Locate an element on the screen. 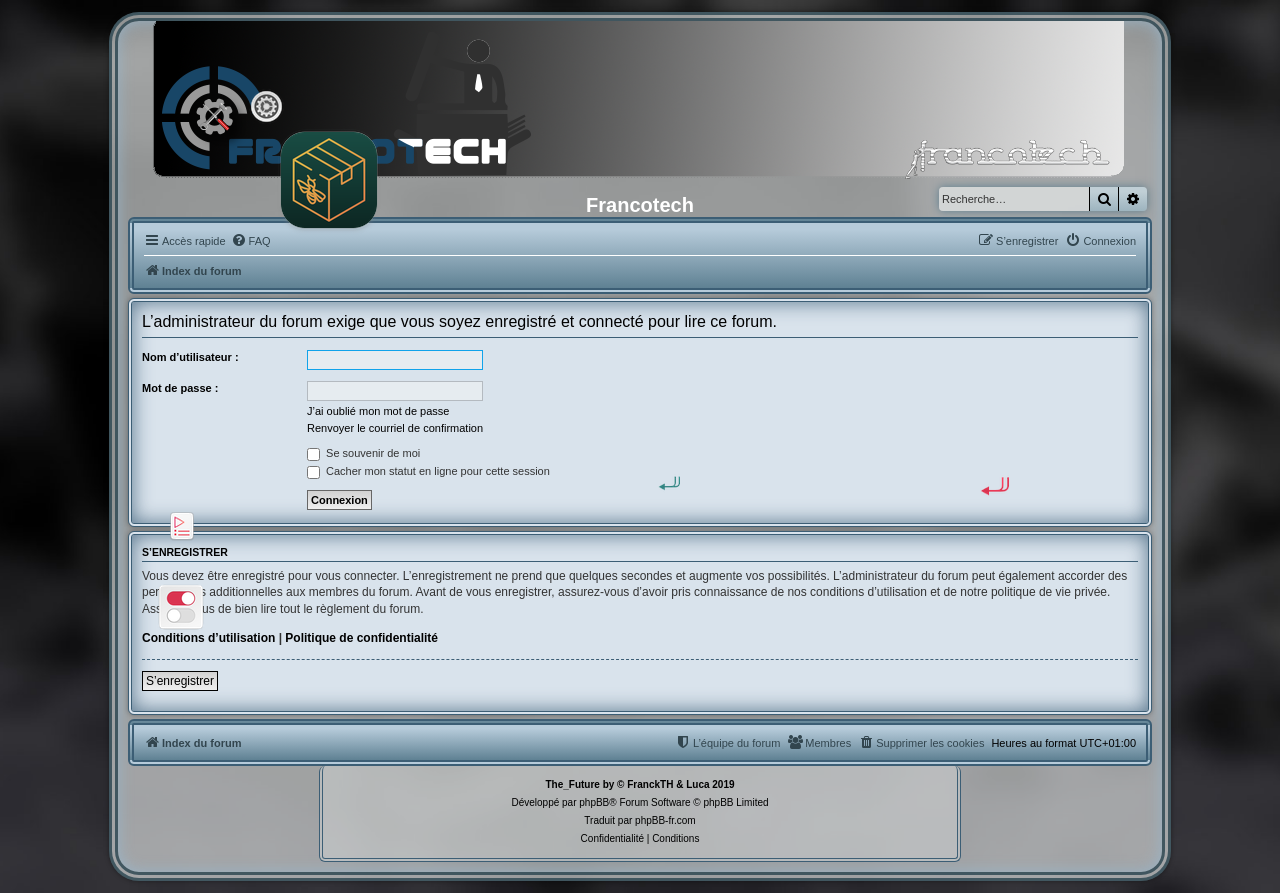  view or edit document properties is located at coordinates (266, 106).